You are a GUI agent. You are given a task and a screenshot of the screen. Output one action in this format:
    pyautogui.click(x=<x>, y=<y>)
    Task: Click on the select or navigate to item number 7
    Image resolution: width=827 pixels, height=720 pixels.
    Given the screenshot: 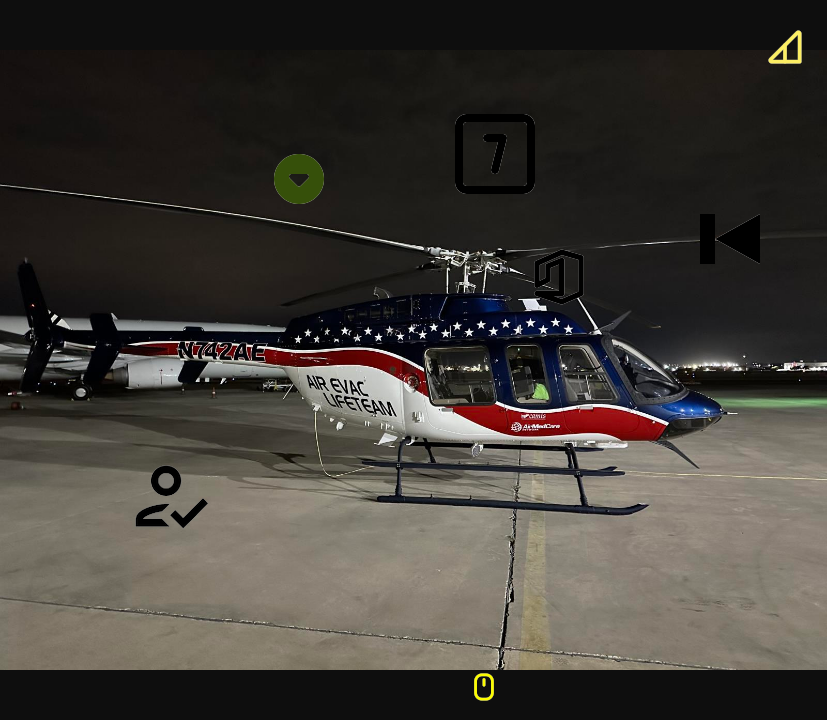 What is the action you would take?
    pyautogui.click(x=495, y=154)
    